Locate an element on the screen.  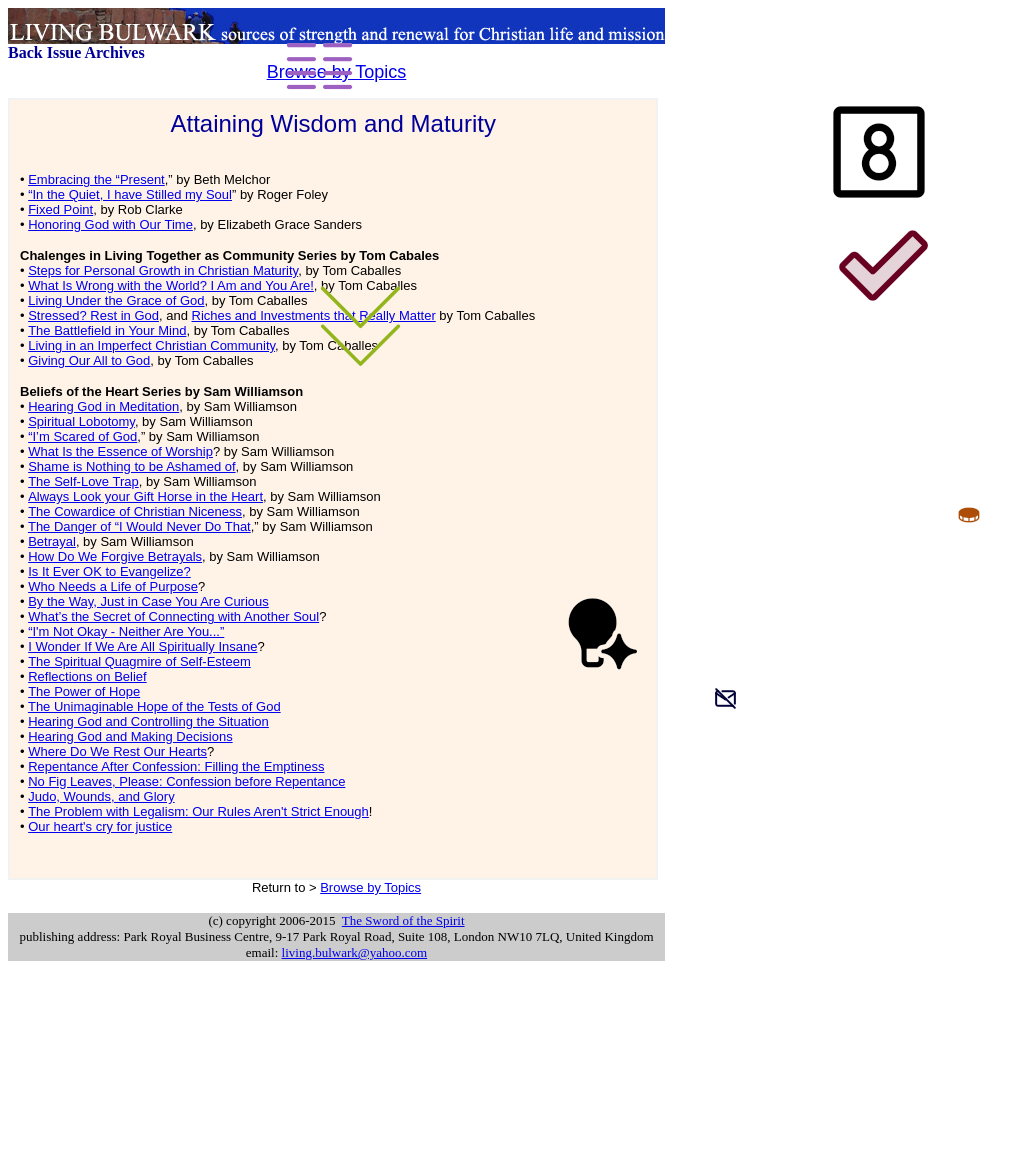
email notifications disabled is located at coordinates (725, 698).